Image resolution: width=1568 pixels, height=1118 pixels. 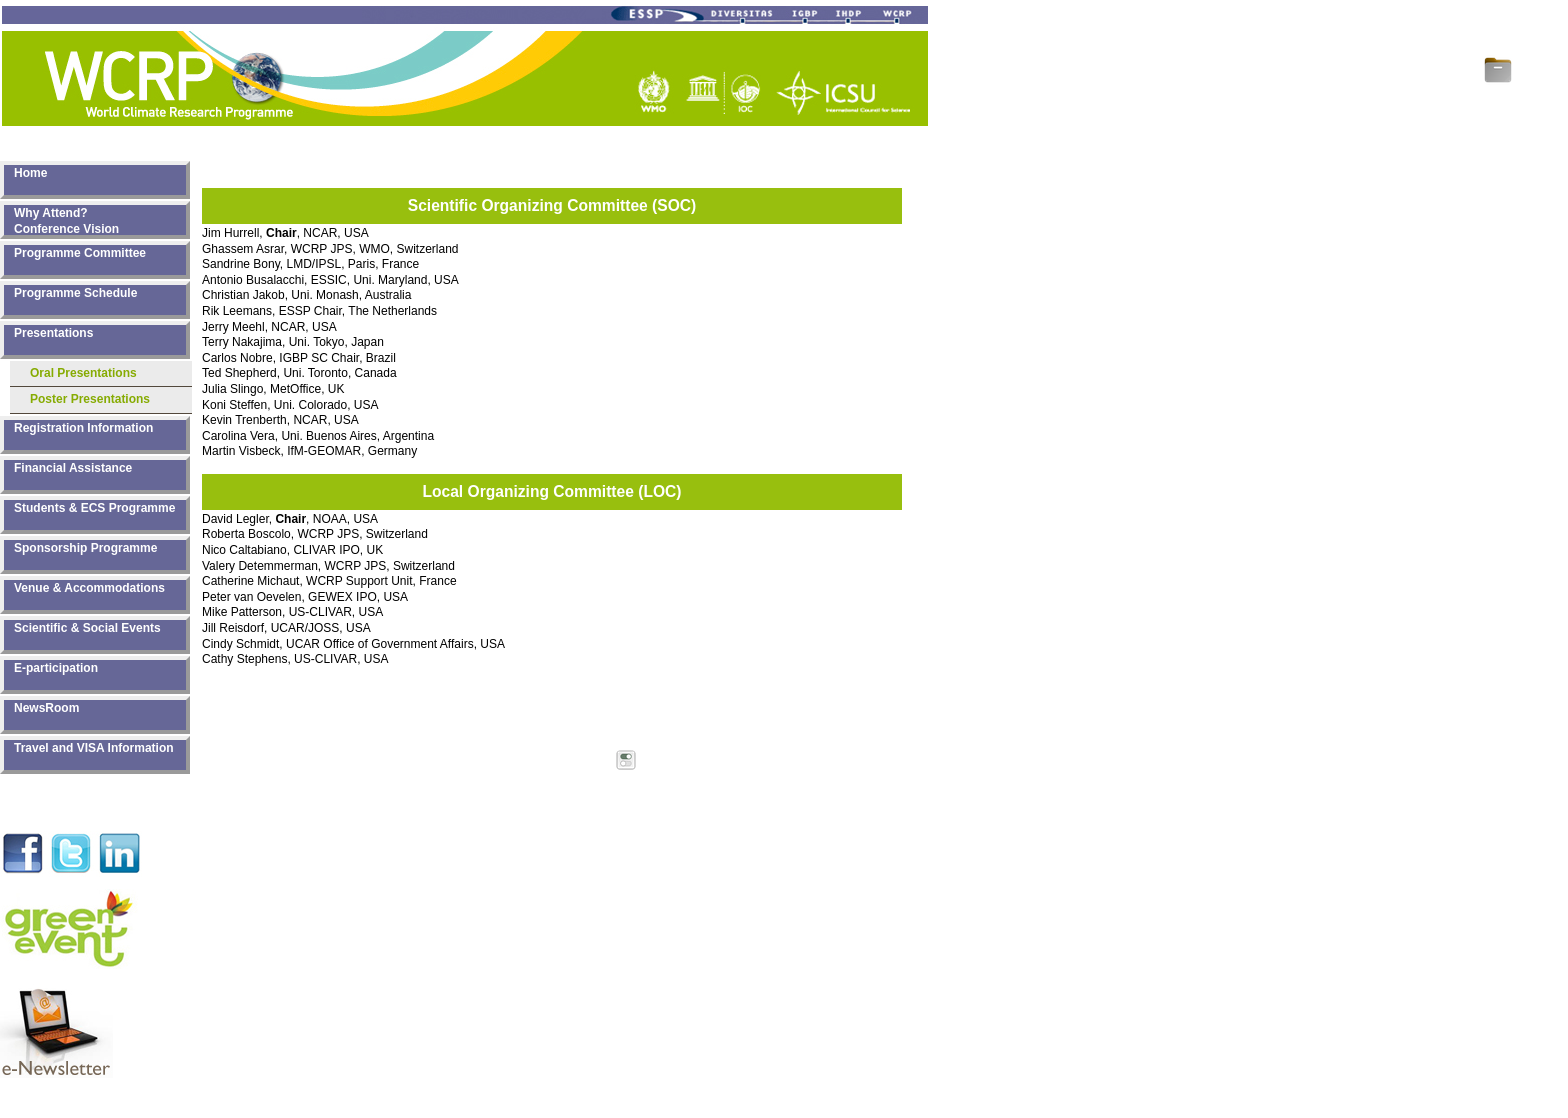 I want to click on open gnome tweaks to customize desktop settings, so click(x=626, y=760).